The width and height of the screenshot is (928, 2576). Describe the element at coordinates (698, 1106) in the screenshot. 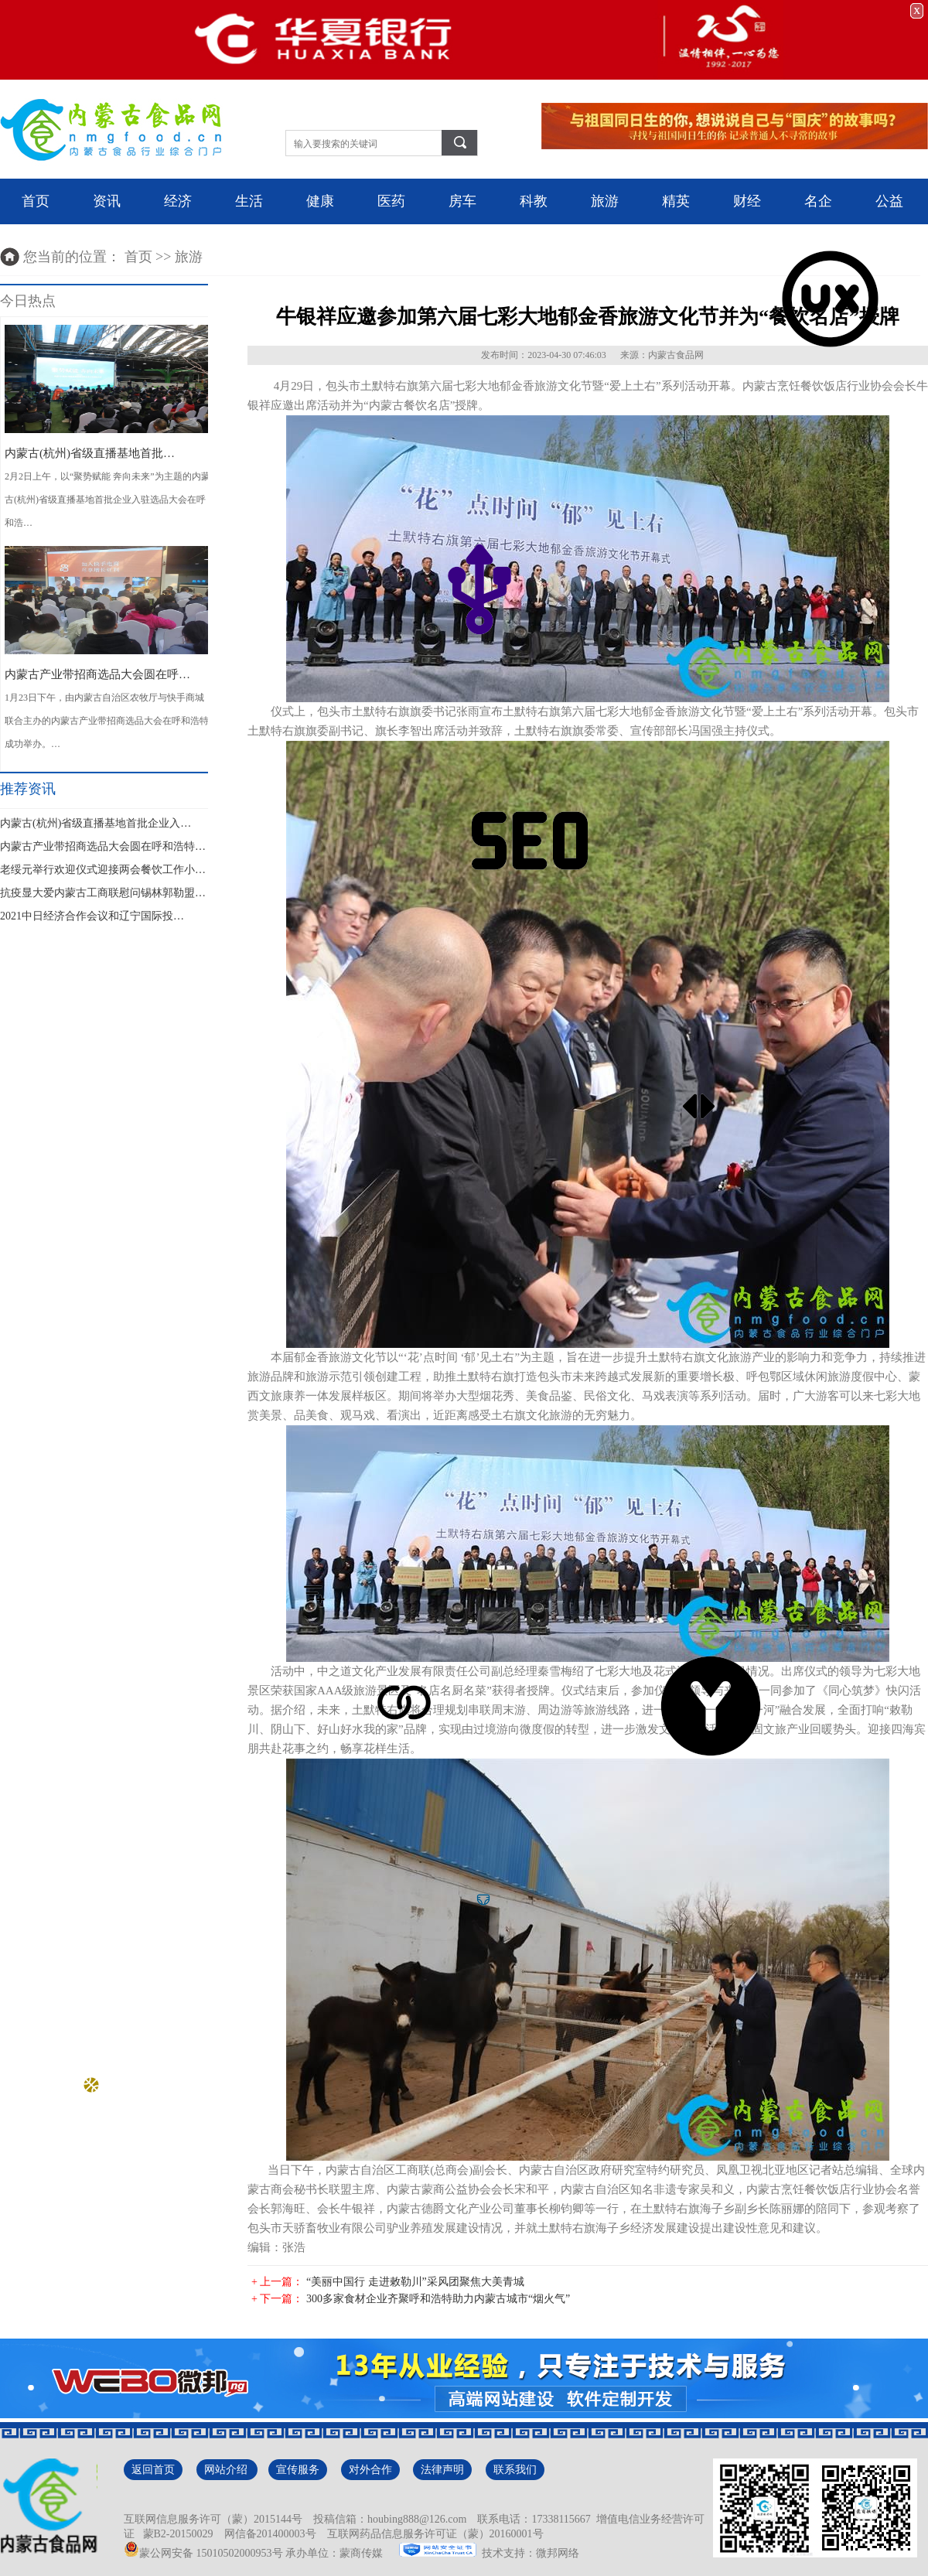

I see `adjust horizontal spacing or position` at that location.